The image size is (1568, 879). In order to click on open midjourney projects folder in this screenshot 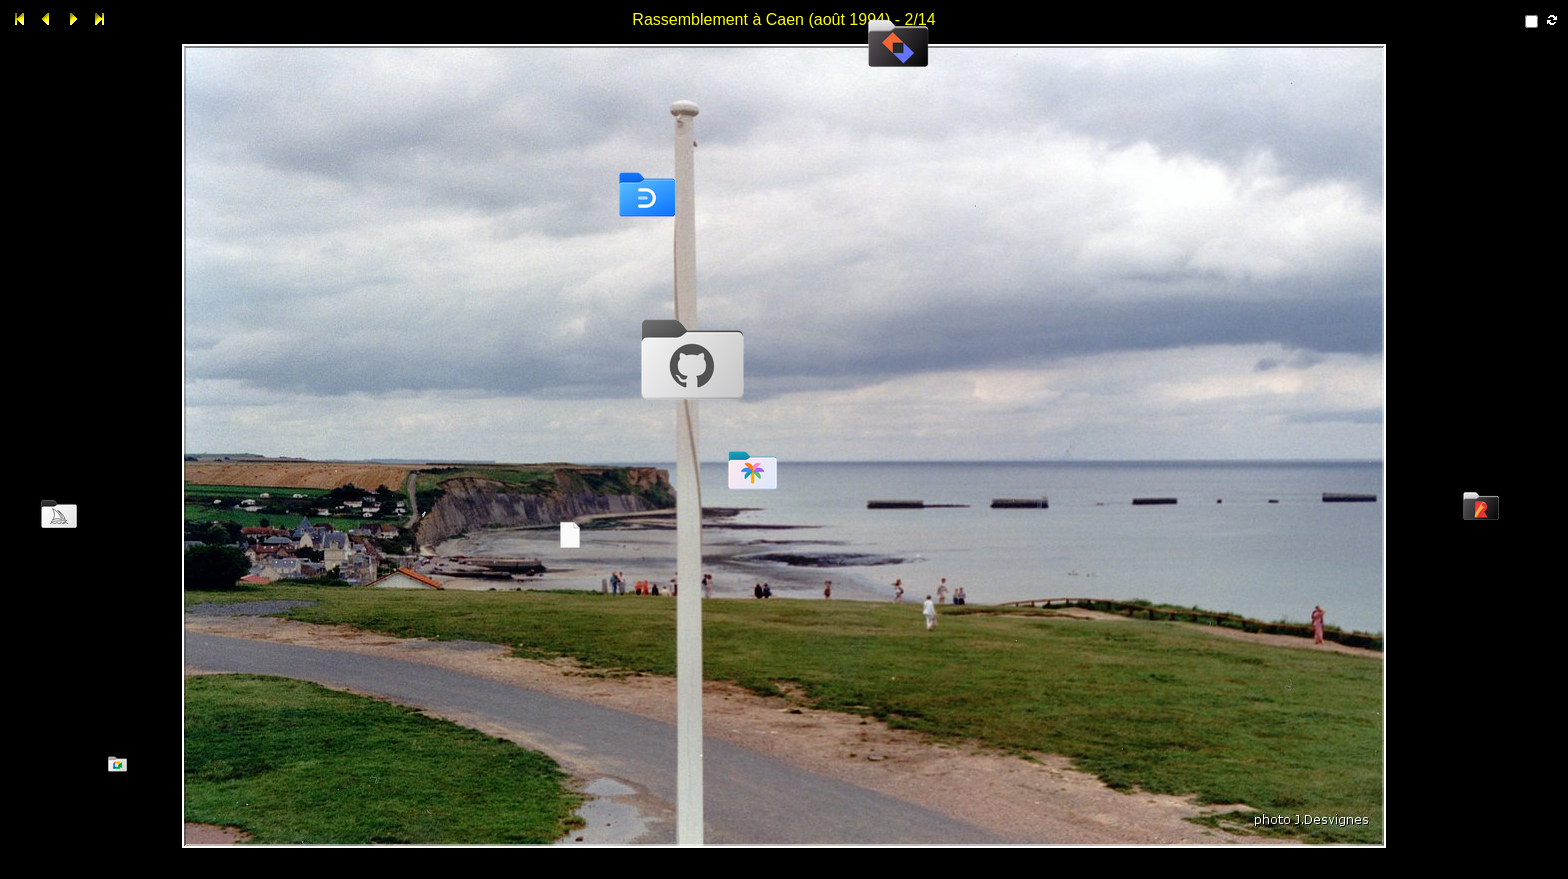, I will do `click(59, 515)`.